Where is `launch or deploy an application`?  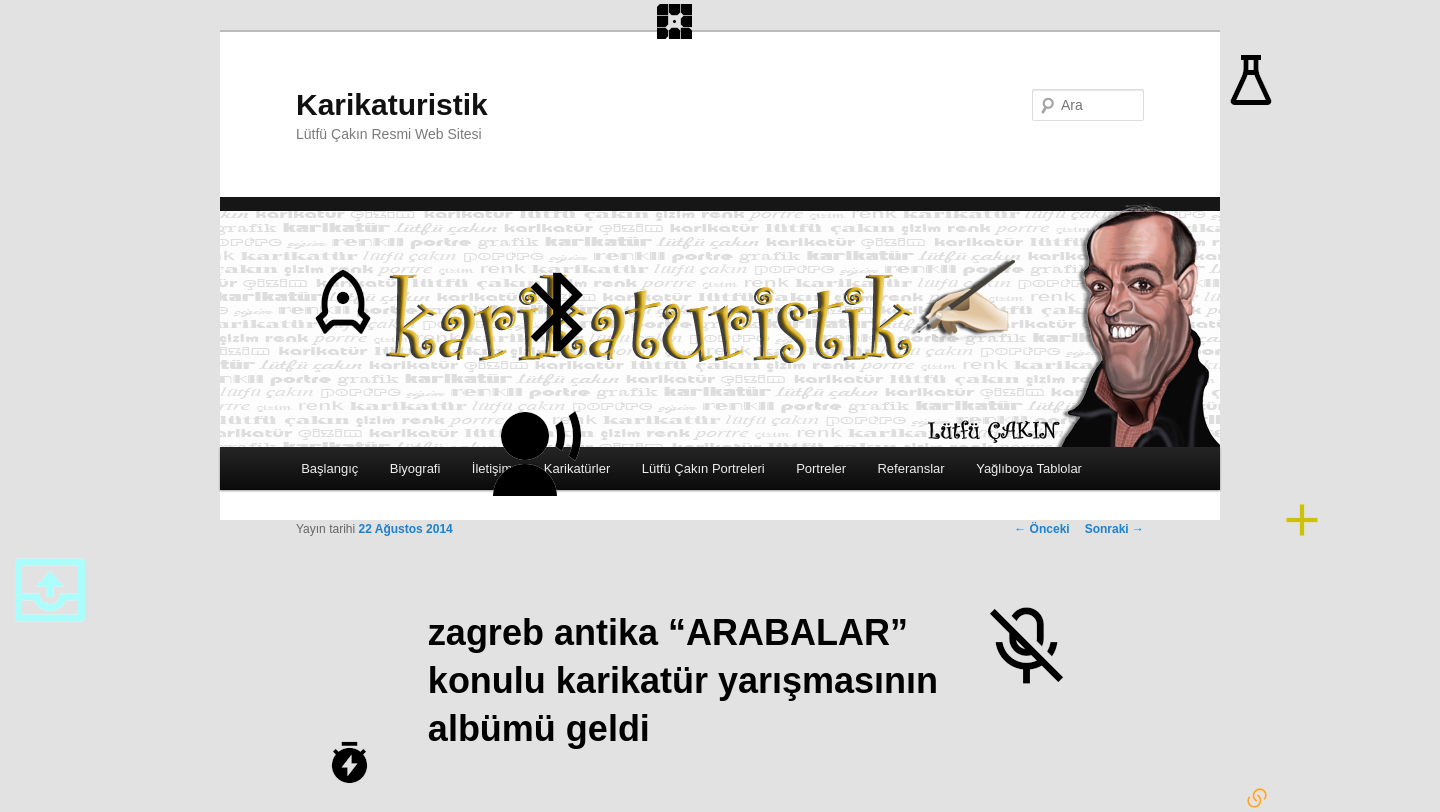
launch or deploy an application is located at coordinates (343, 301).